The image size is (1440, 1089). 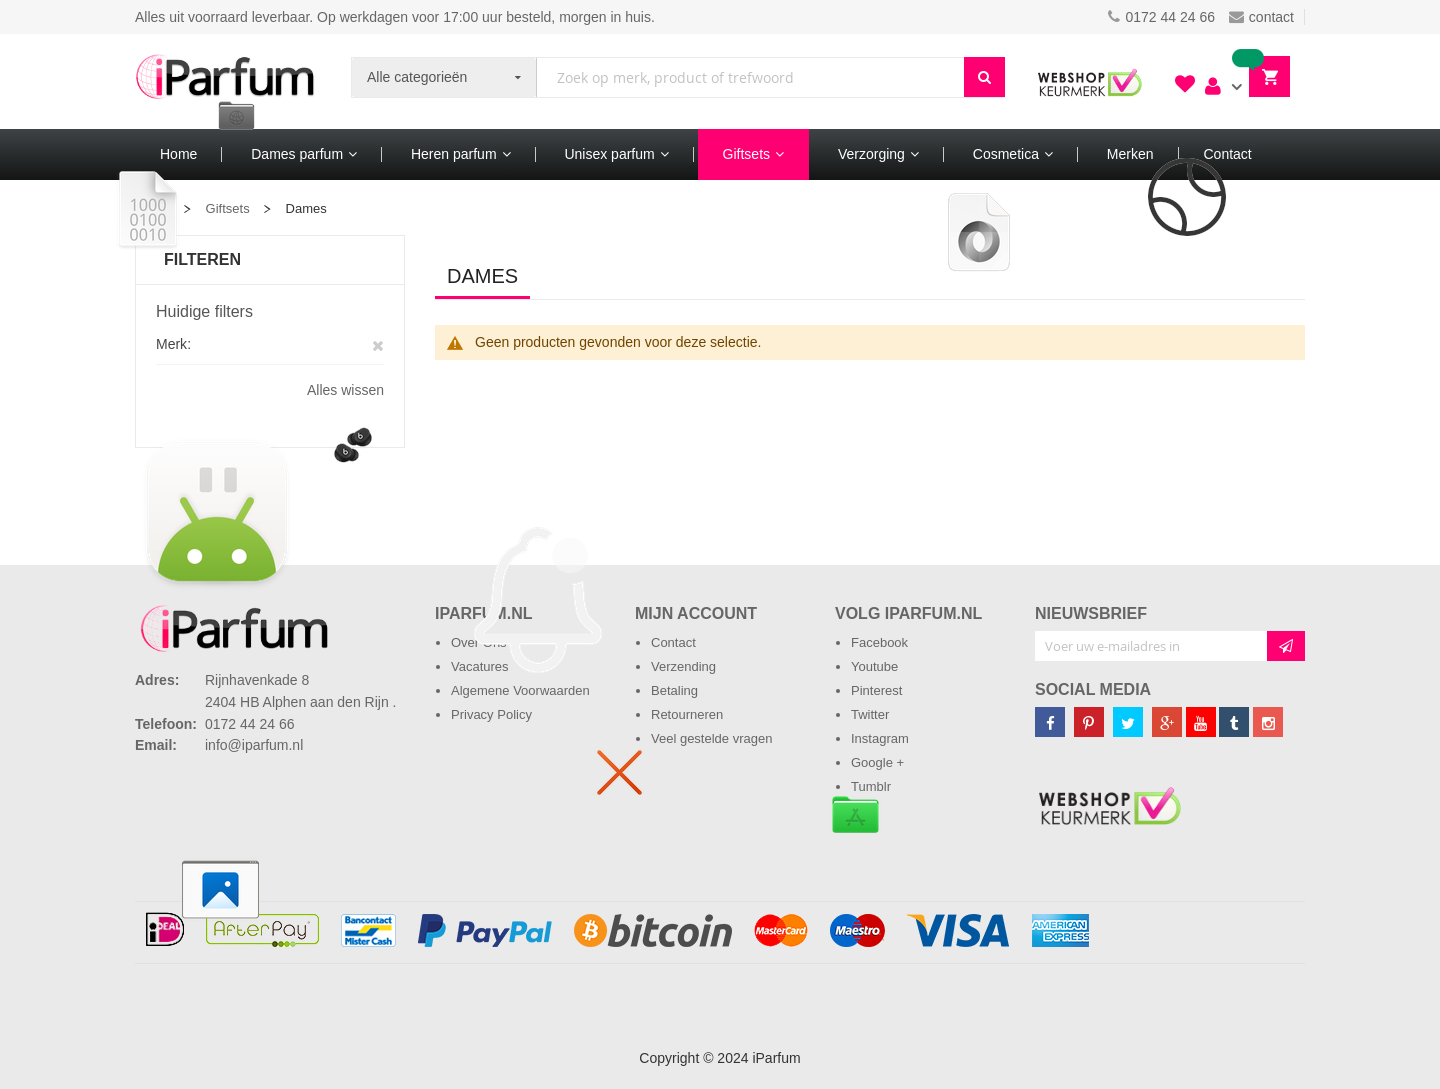 I want to click on a JSON file type indicator, so click(x=979, y=232).